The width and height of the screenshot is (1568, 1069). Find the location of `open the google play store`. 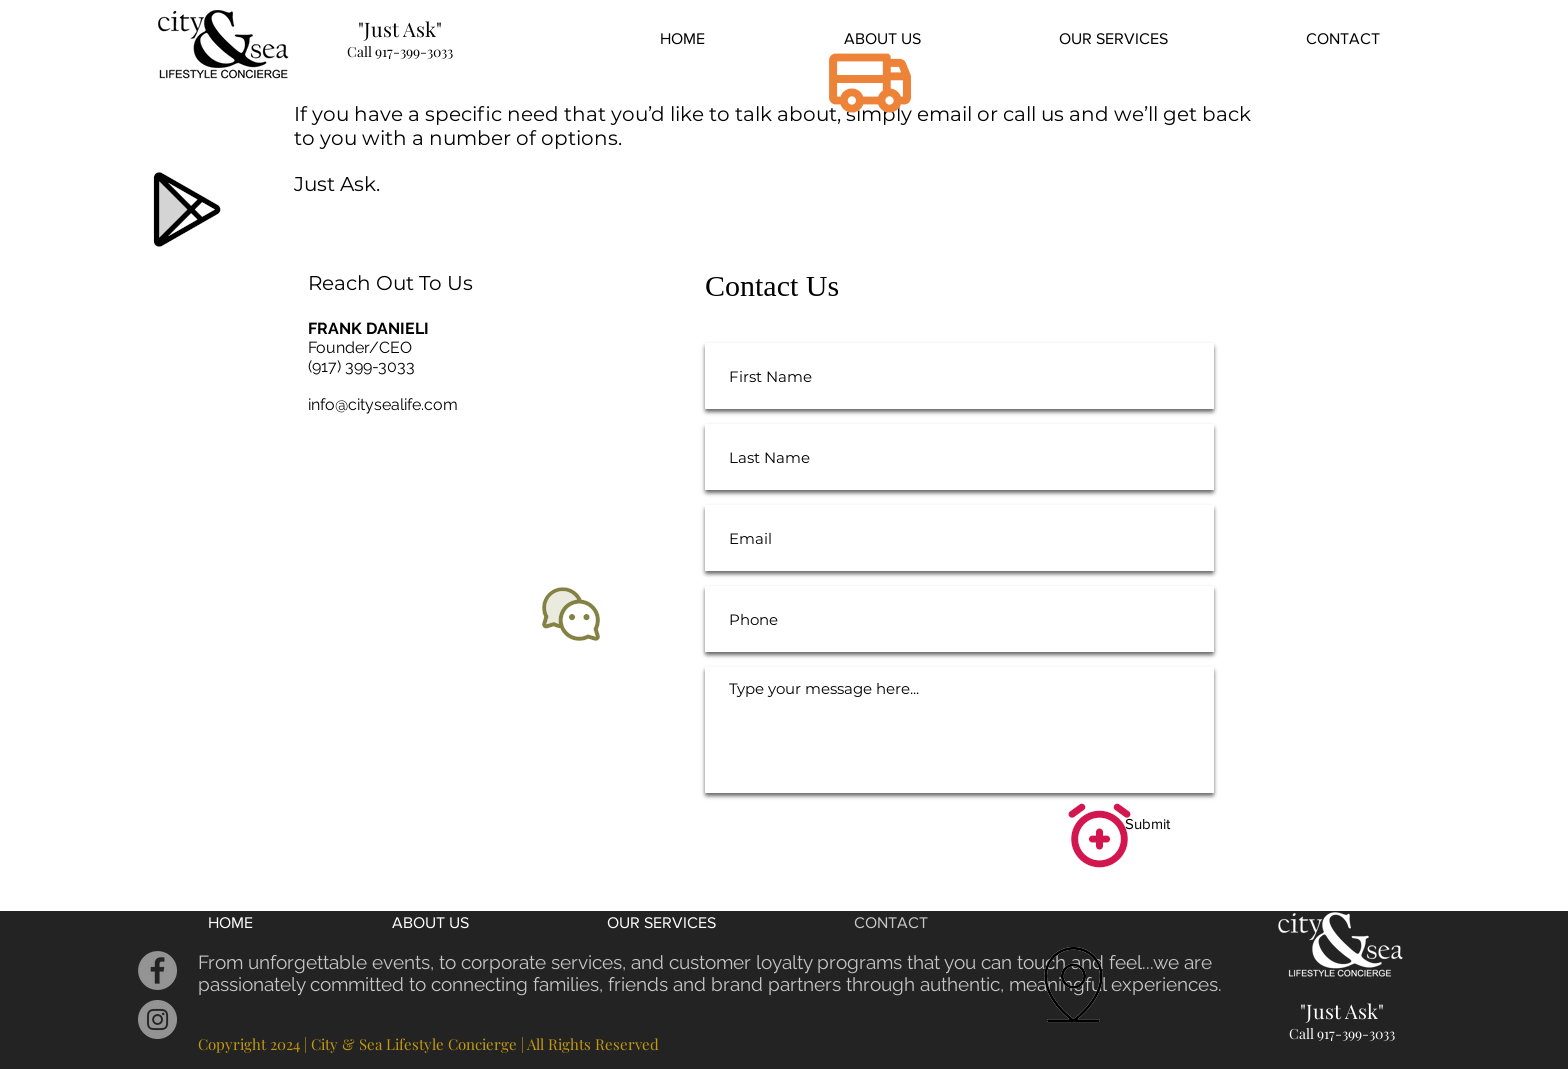

open the google play store is located at coordinates (180, 209).